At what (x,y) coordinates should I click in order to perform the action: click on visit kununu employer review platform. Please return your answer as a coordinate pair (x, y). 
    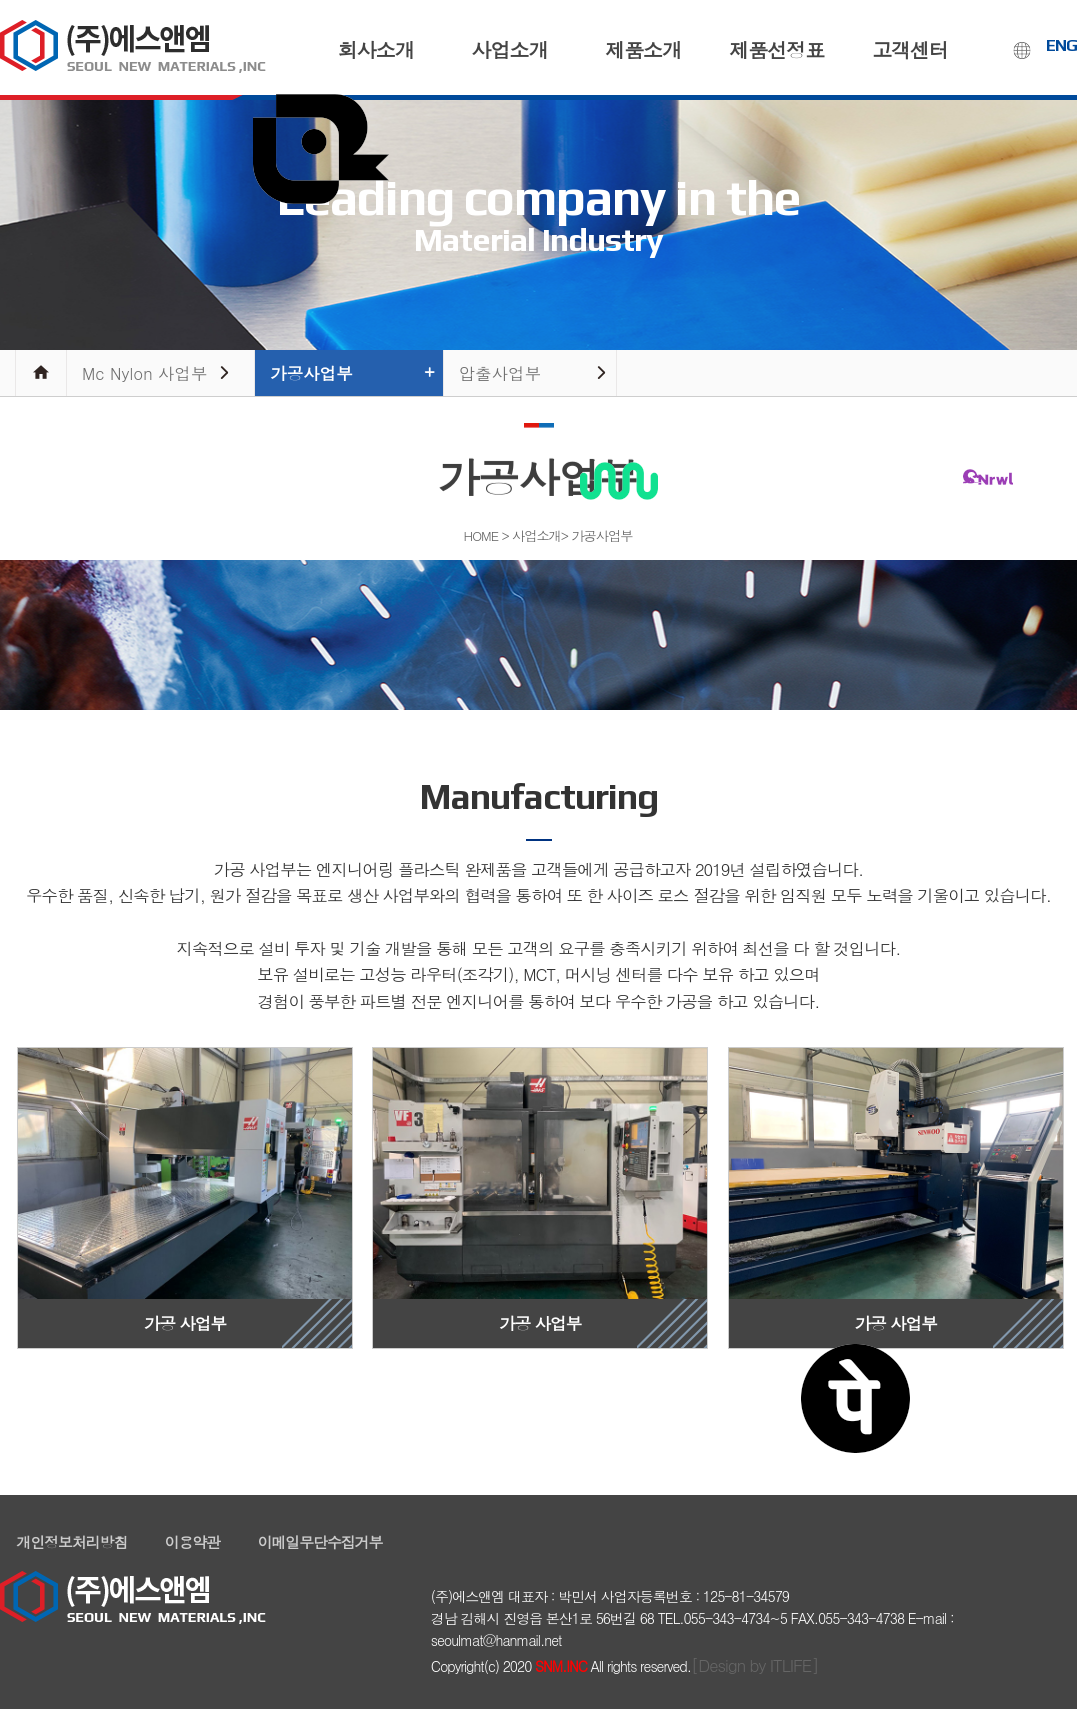
    Looking at the image, I should click on (619, 481).